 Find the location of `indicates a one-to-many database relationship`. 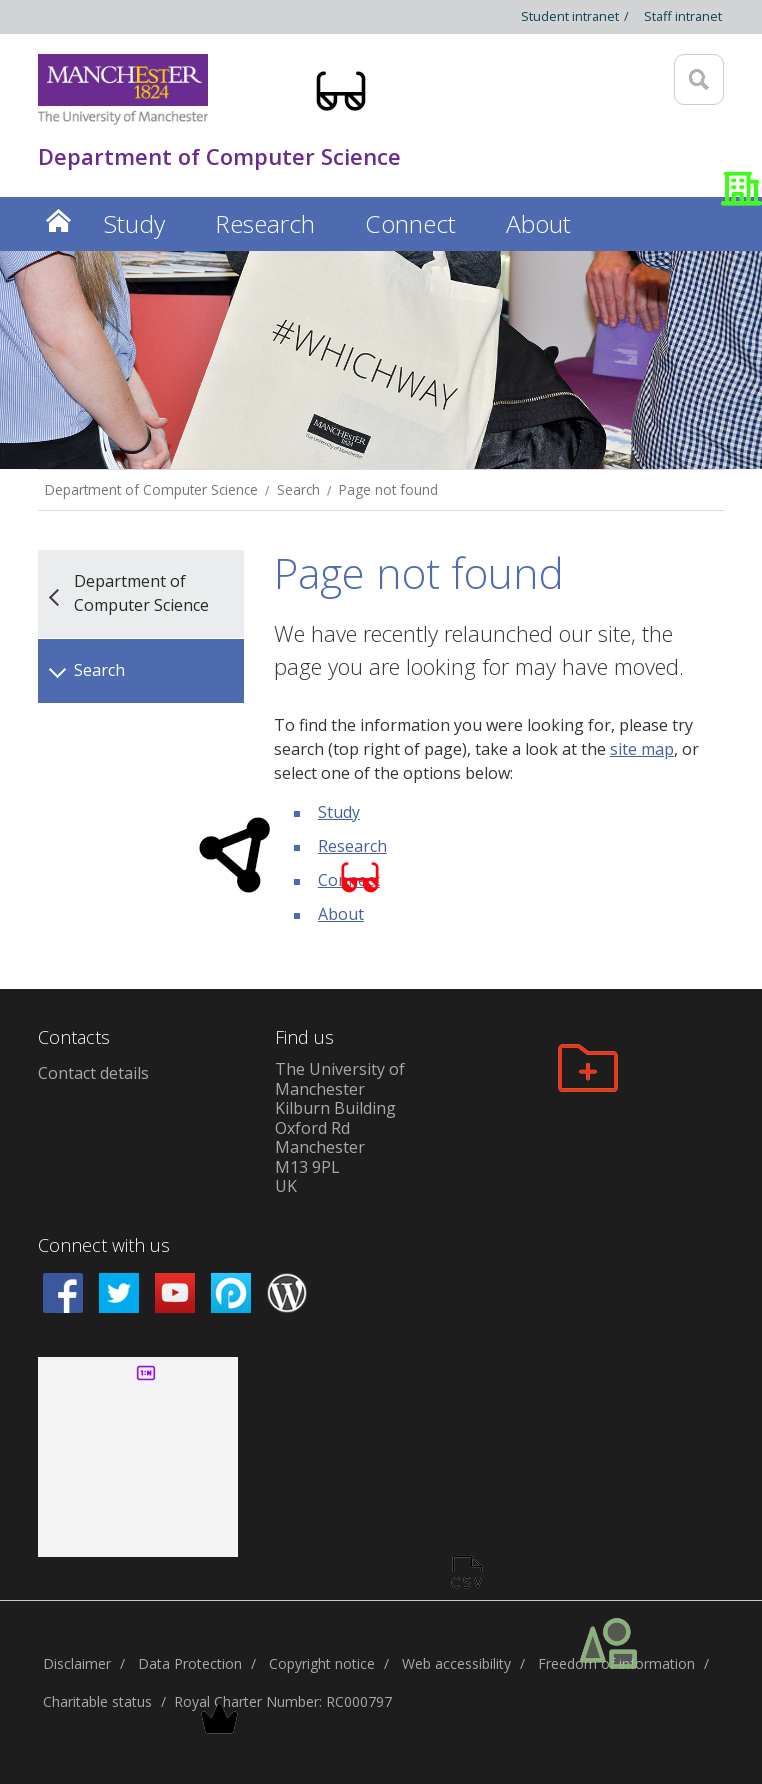

indicates a one-to-many database relationship is located at coordinates (146, 1373).